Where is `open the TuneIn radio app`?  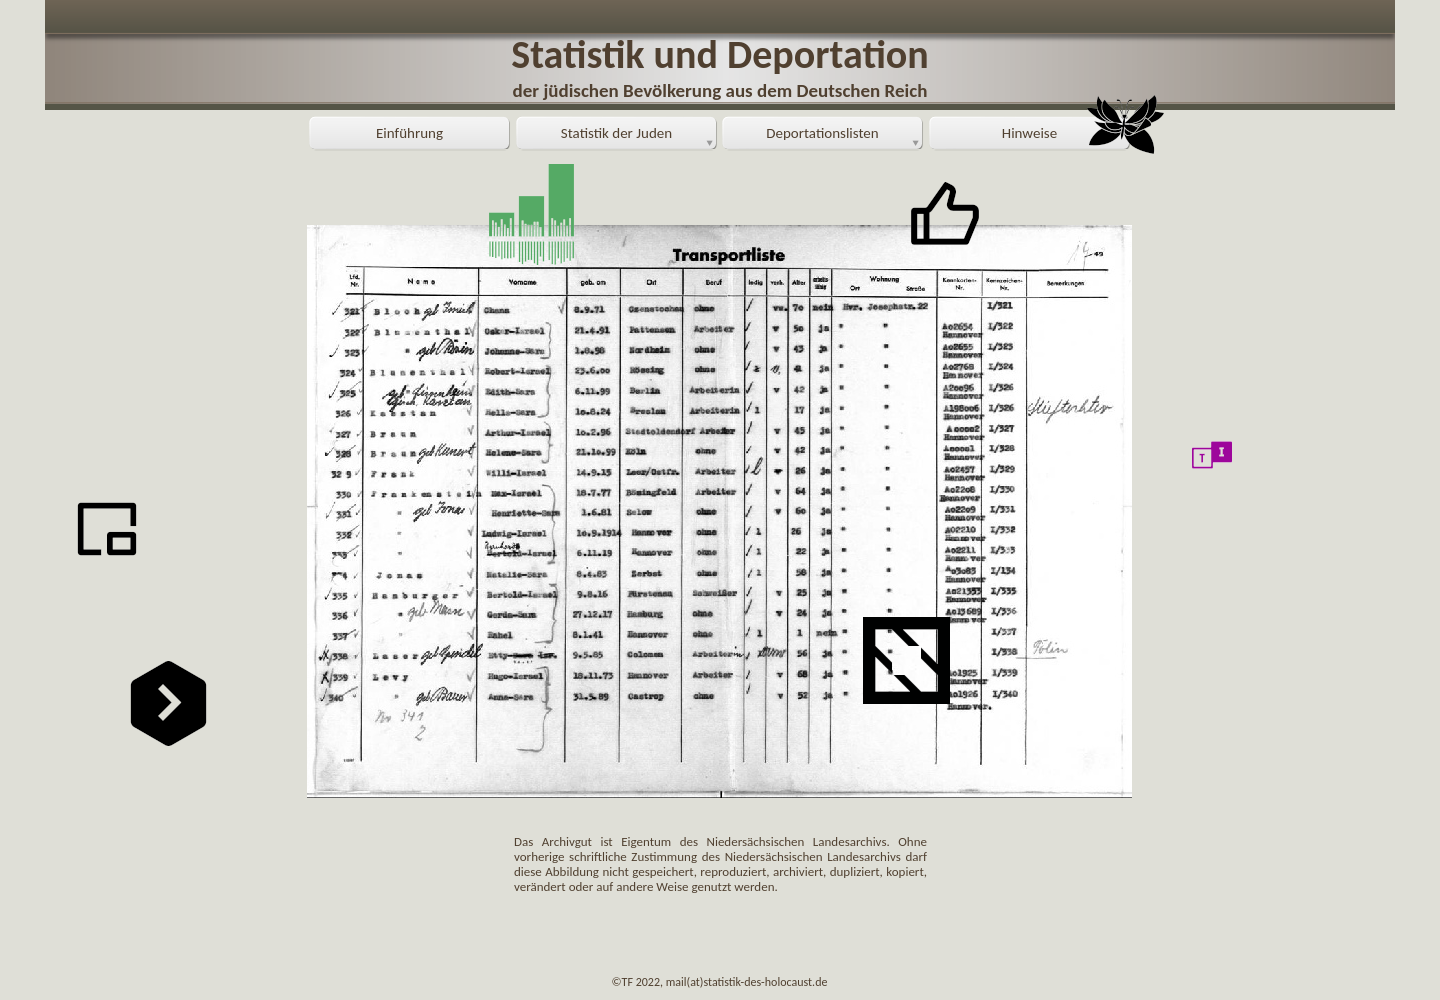
open the TuneIn radio app is located at coordinates (1212, 455).